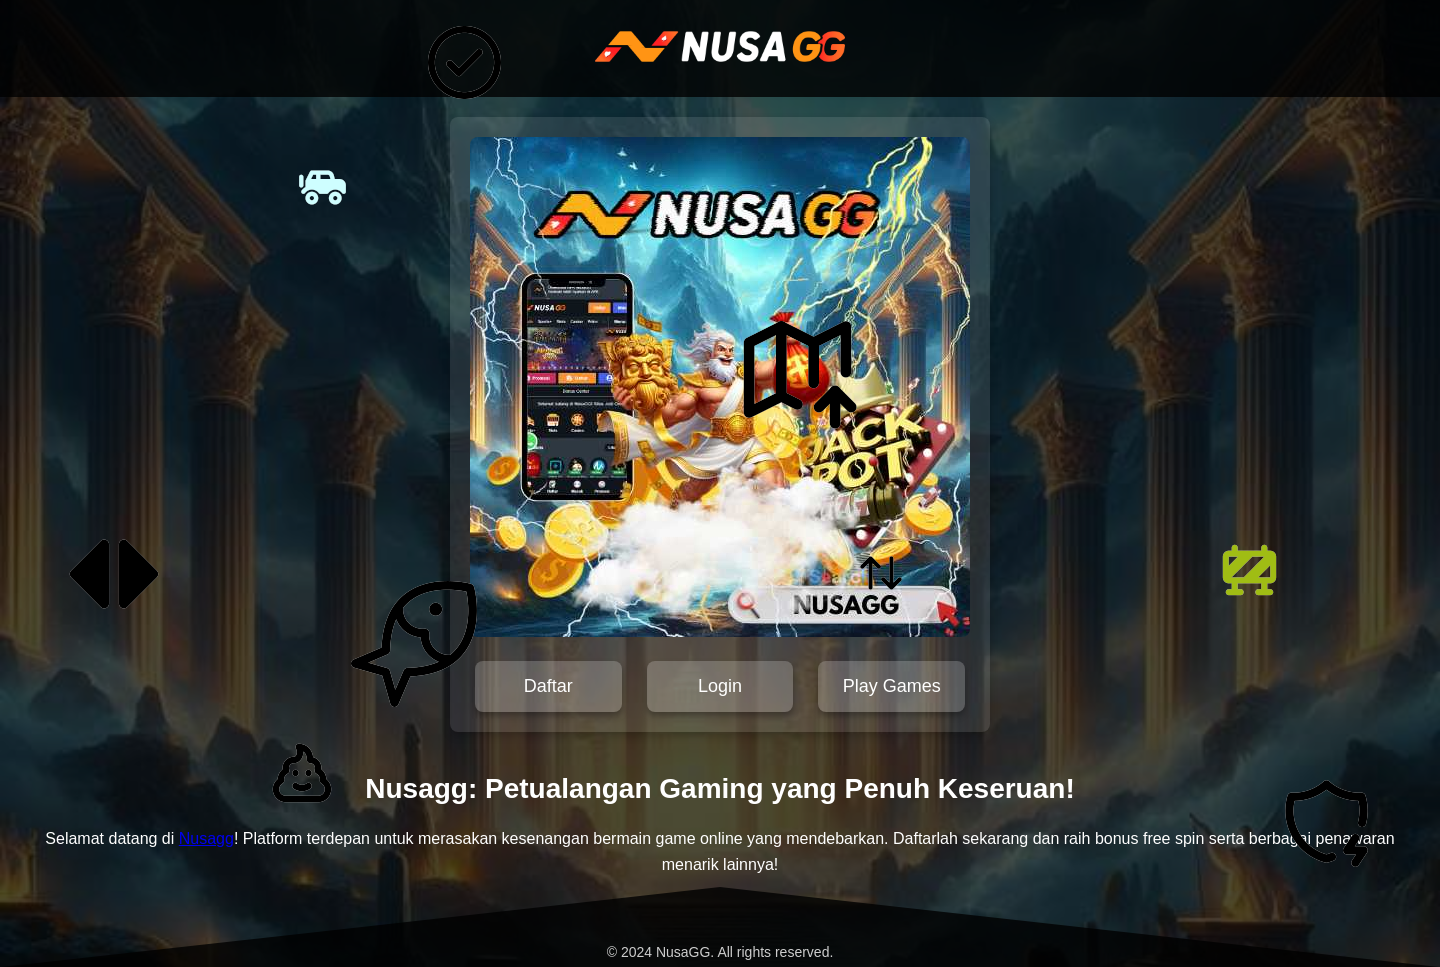 This screenshot has height=967, width=1440. Describe the element at coordinates (797, 369) in the screenshot. I see `upload or share your current map location` at that location.